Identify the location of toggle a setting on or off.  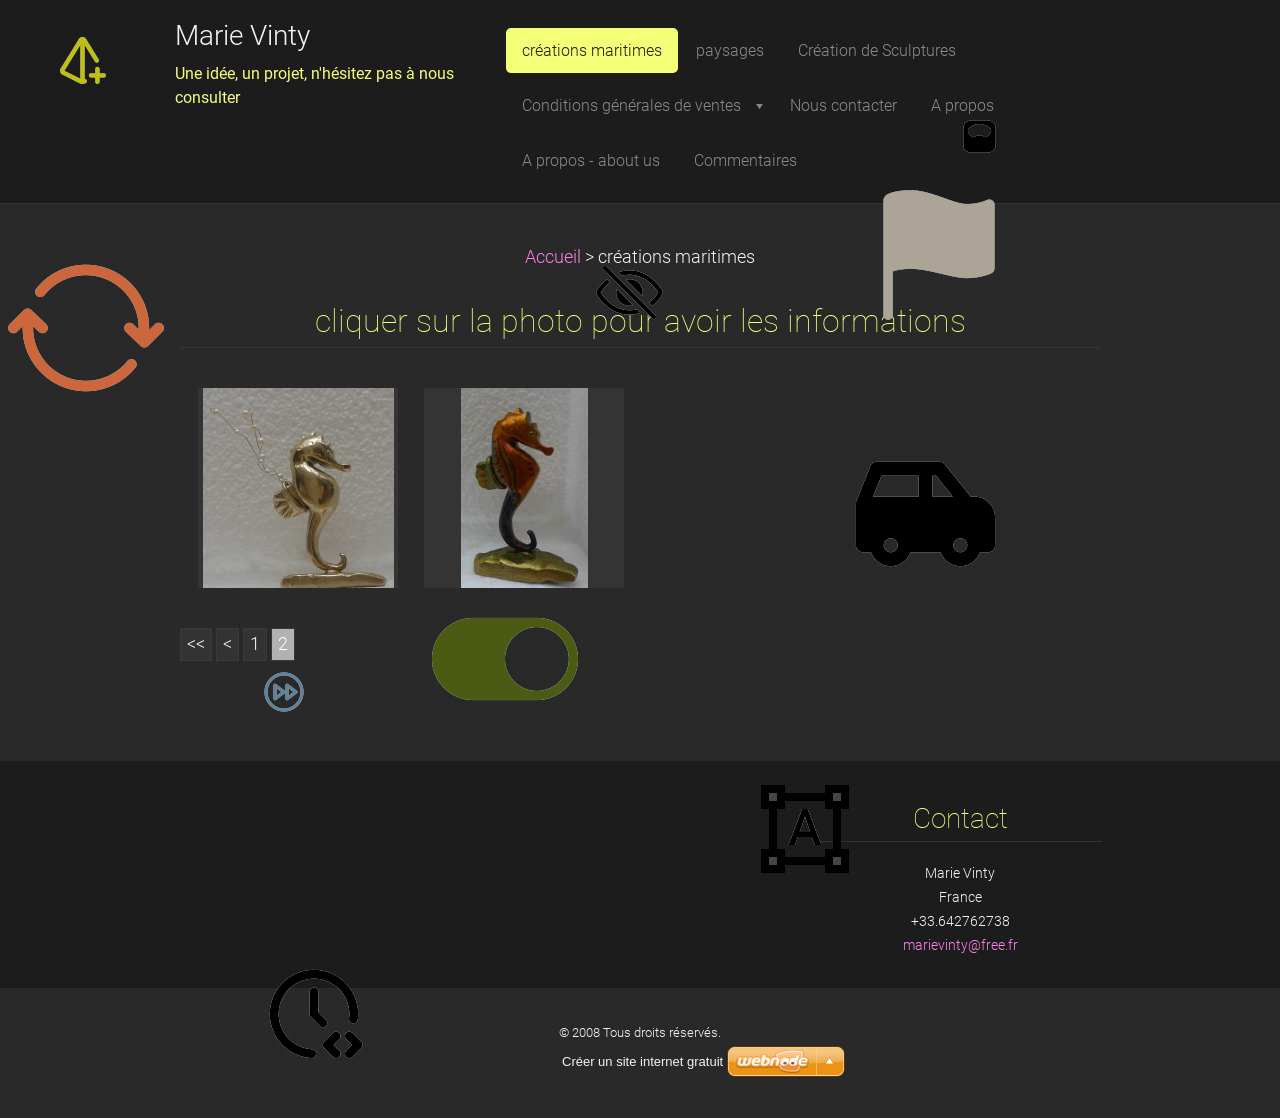
(505, 659).